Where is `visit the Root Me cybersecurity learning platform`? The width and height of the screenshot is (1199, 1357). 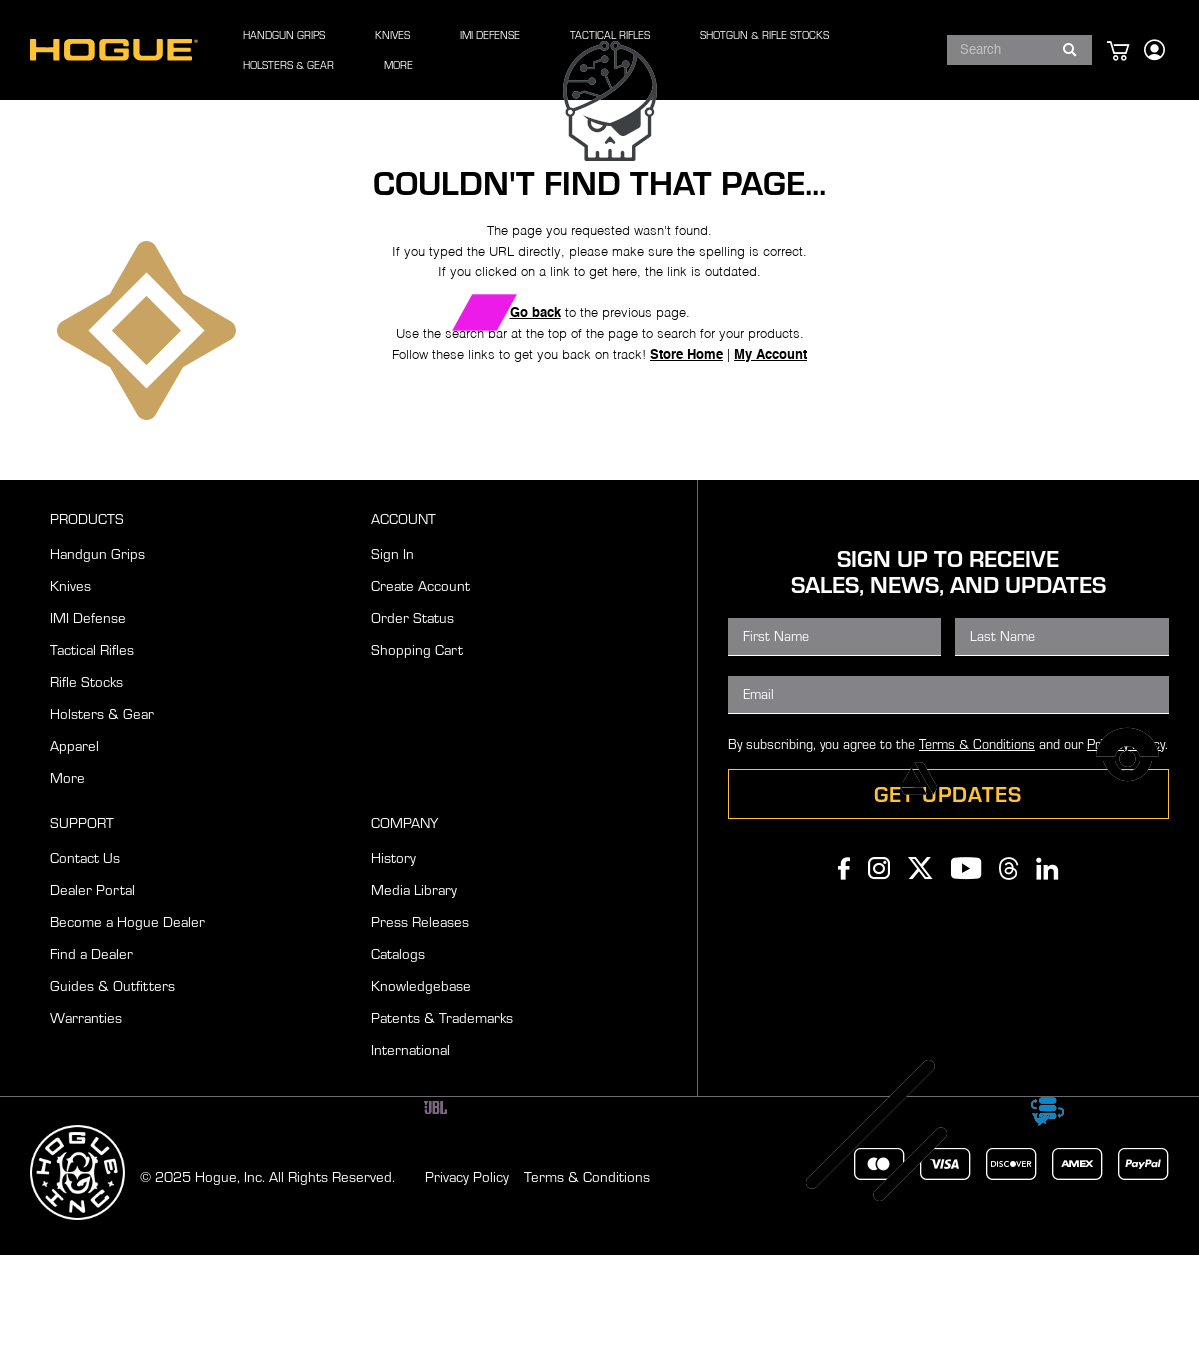 visit the Root Me cybersecurity learning platform is located at coordinates (610, 101).